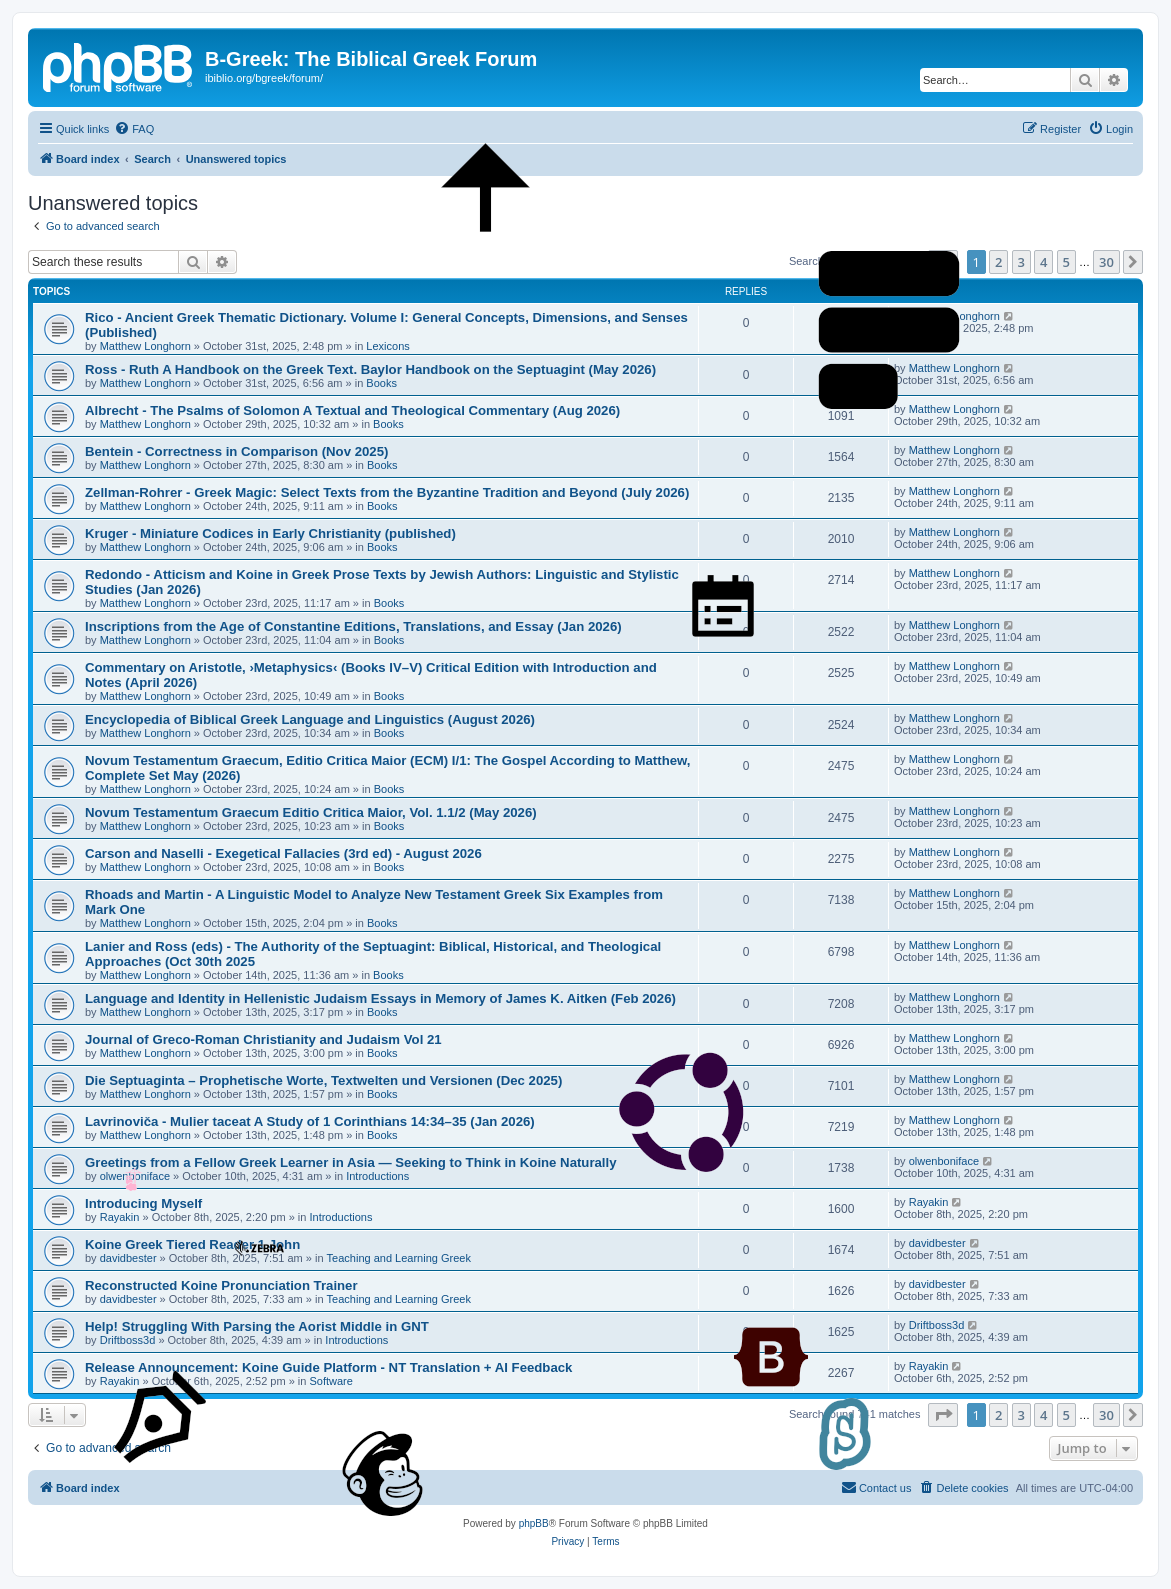 The width and height of the screenshot is (1171, 1589). I want to click on zebra technologies company logo, so click(259, 1248).